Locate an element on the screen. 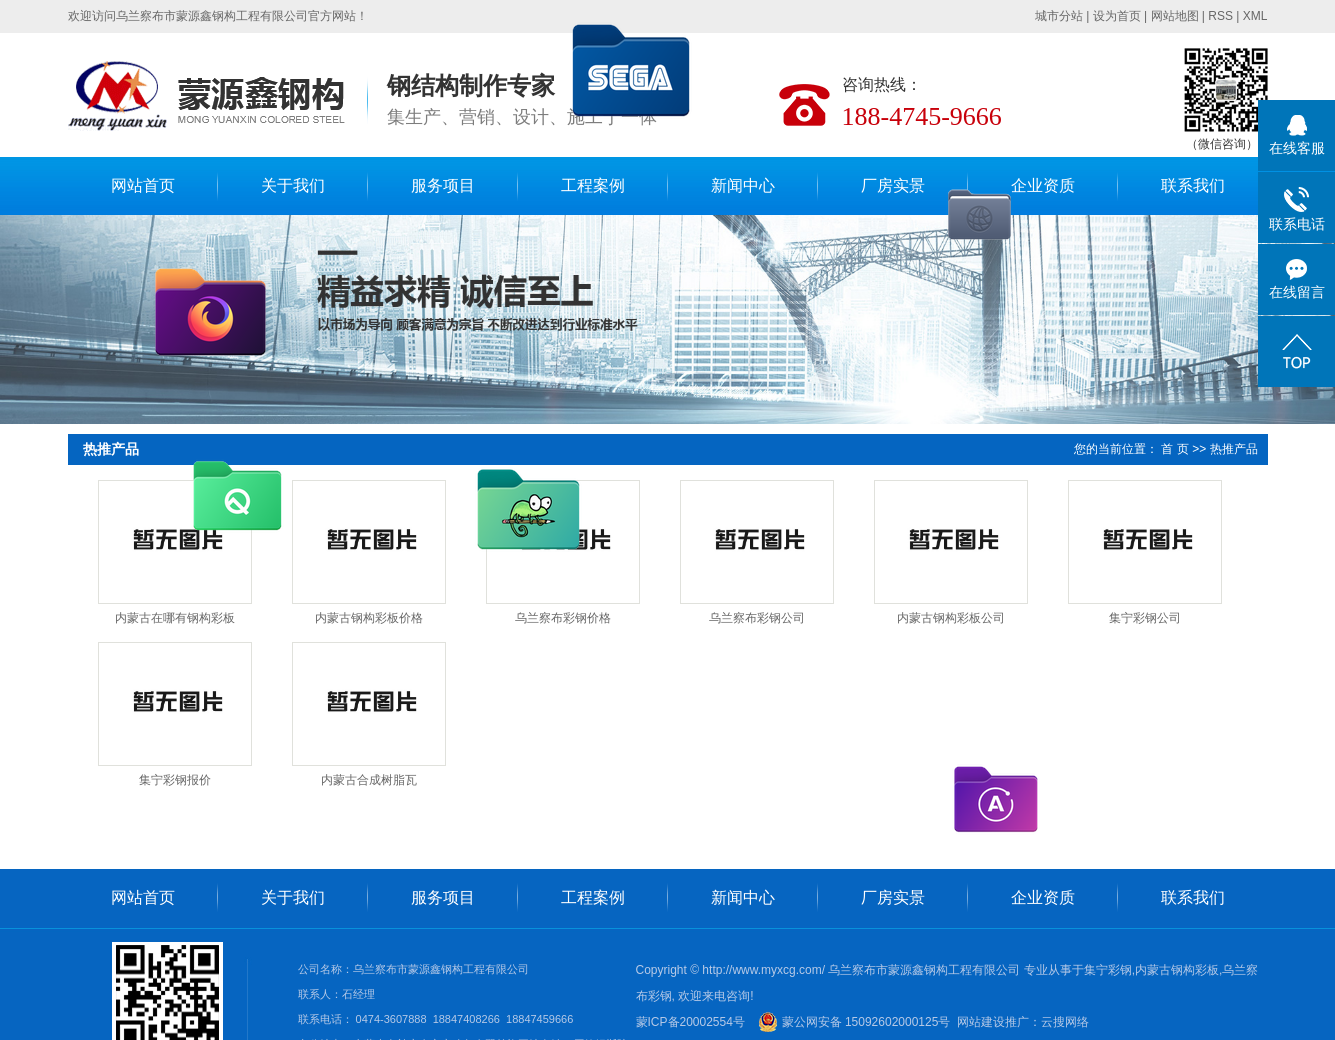 The width and height of the screenshot is (1335, 1040). open folder containing sega games or files is located at coordinates (630, 73).